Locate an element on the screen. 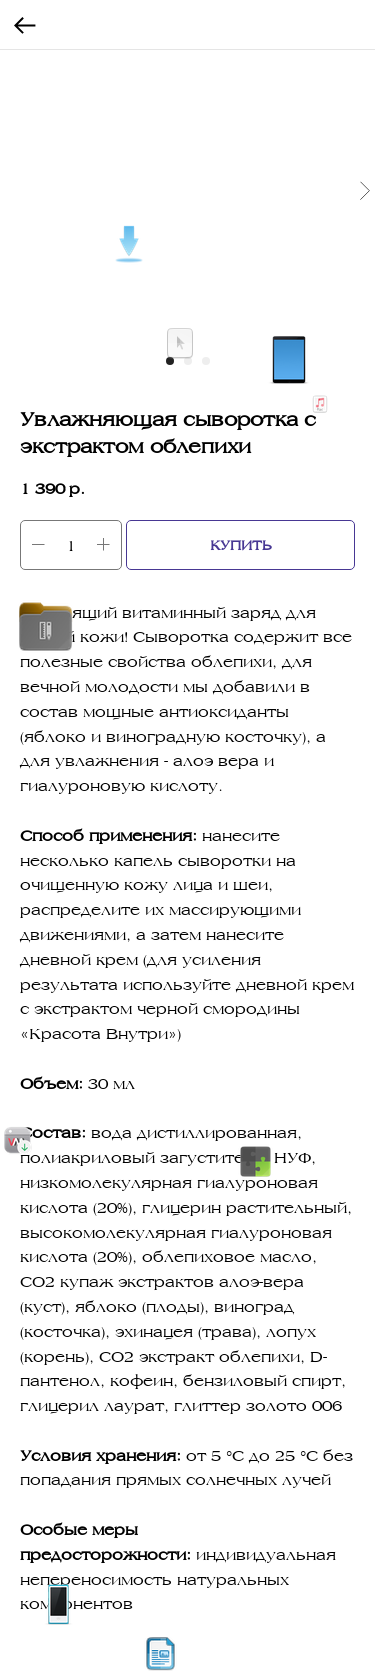 The image size is (375, 1676). access your templates folder is located at coordinates (45, 626).